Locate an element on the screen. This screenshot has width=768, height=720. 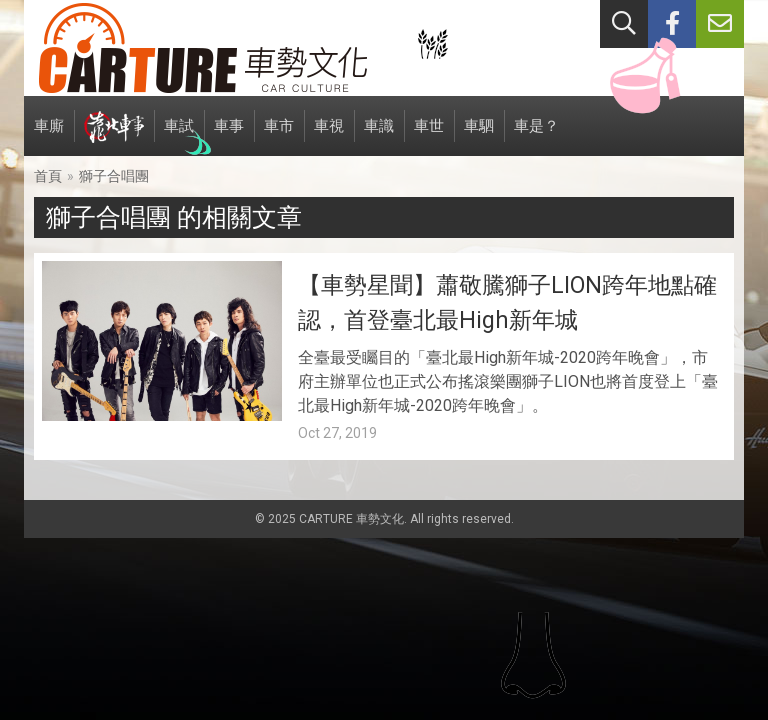
indicates a slash or cutting attack action is located at coordinates (197, 143).